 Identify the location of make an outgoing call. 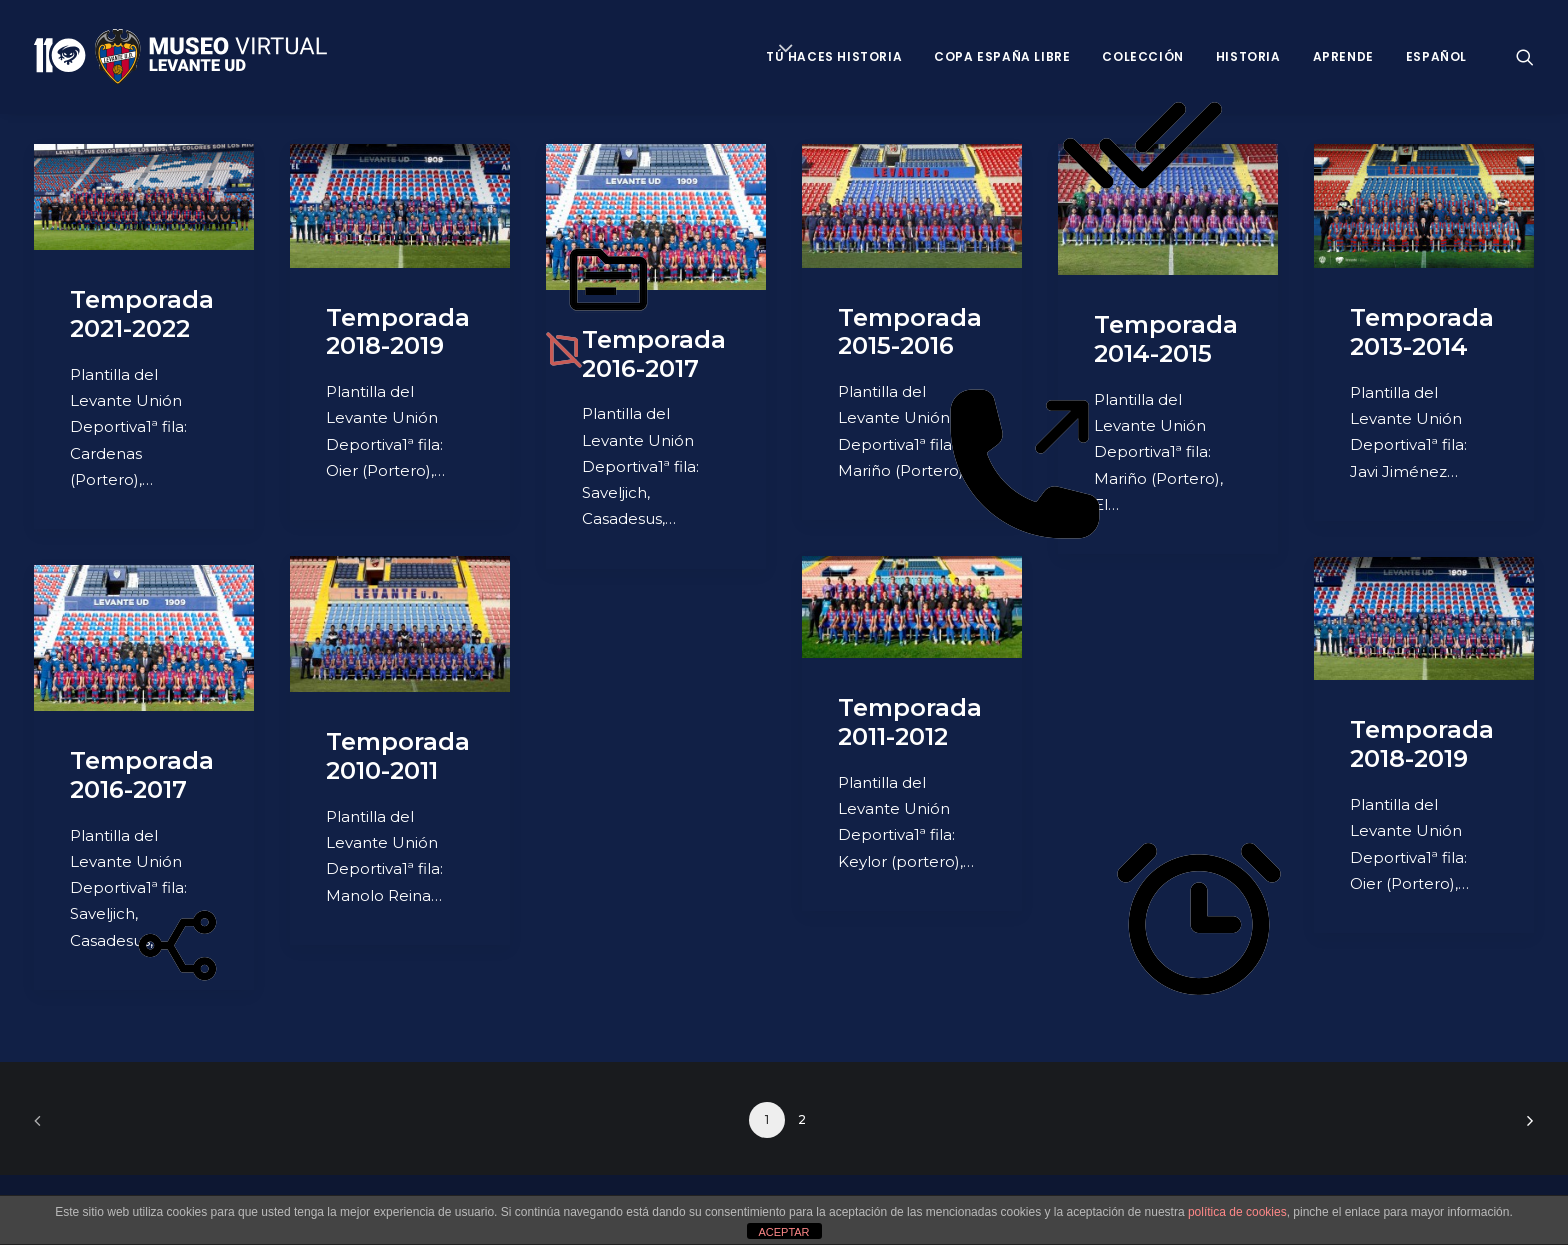
(1025, 464).